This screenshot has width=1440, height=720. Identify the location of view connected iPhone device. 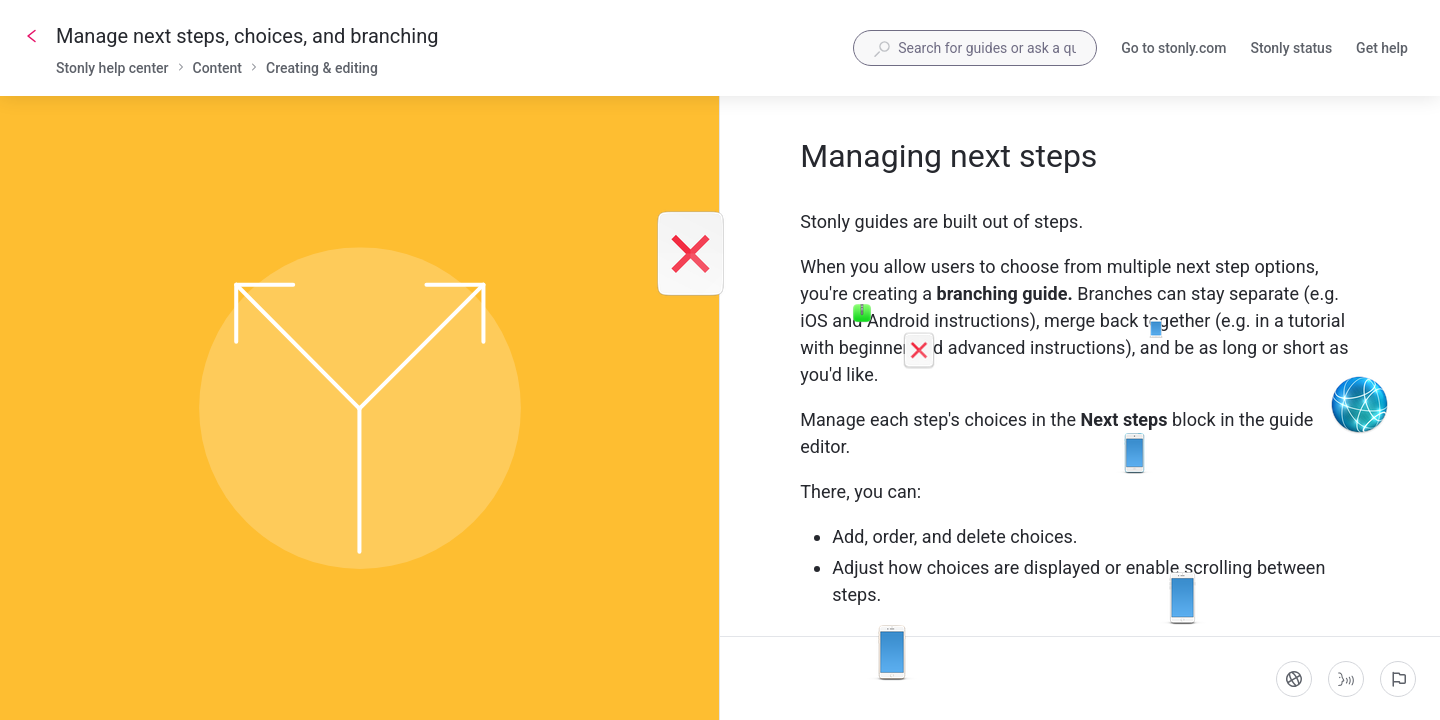
(1182, 598).